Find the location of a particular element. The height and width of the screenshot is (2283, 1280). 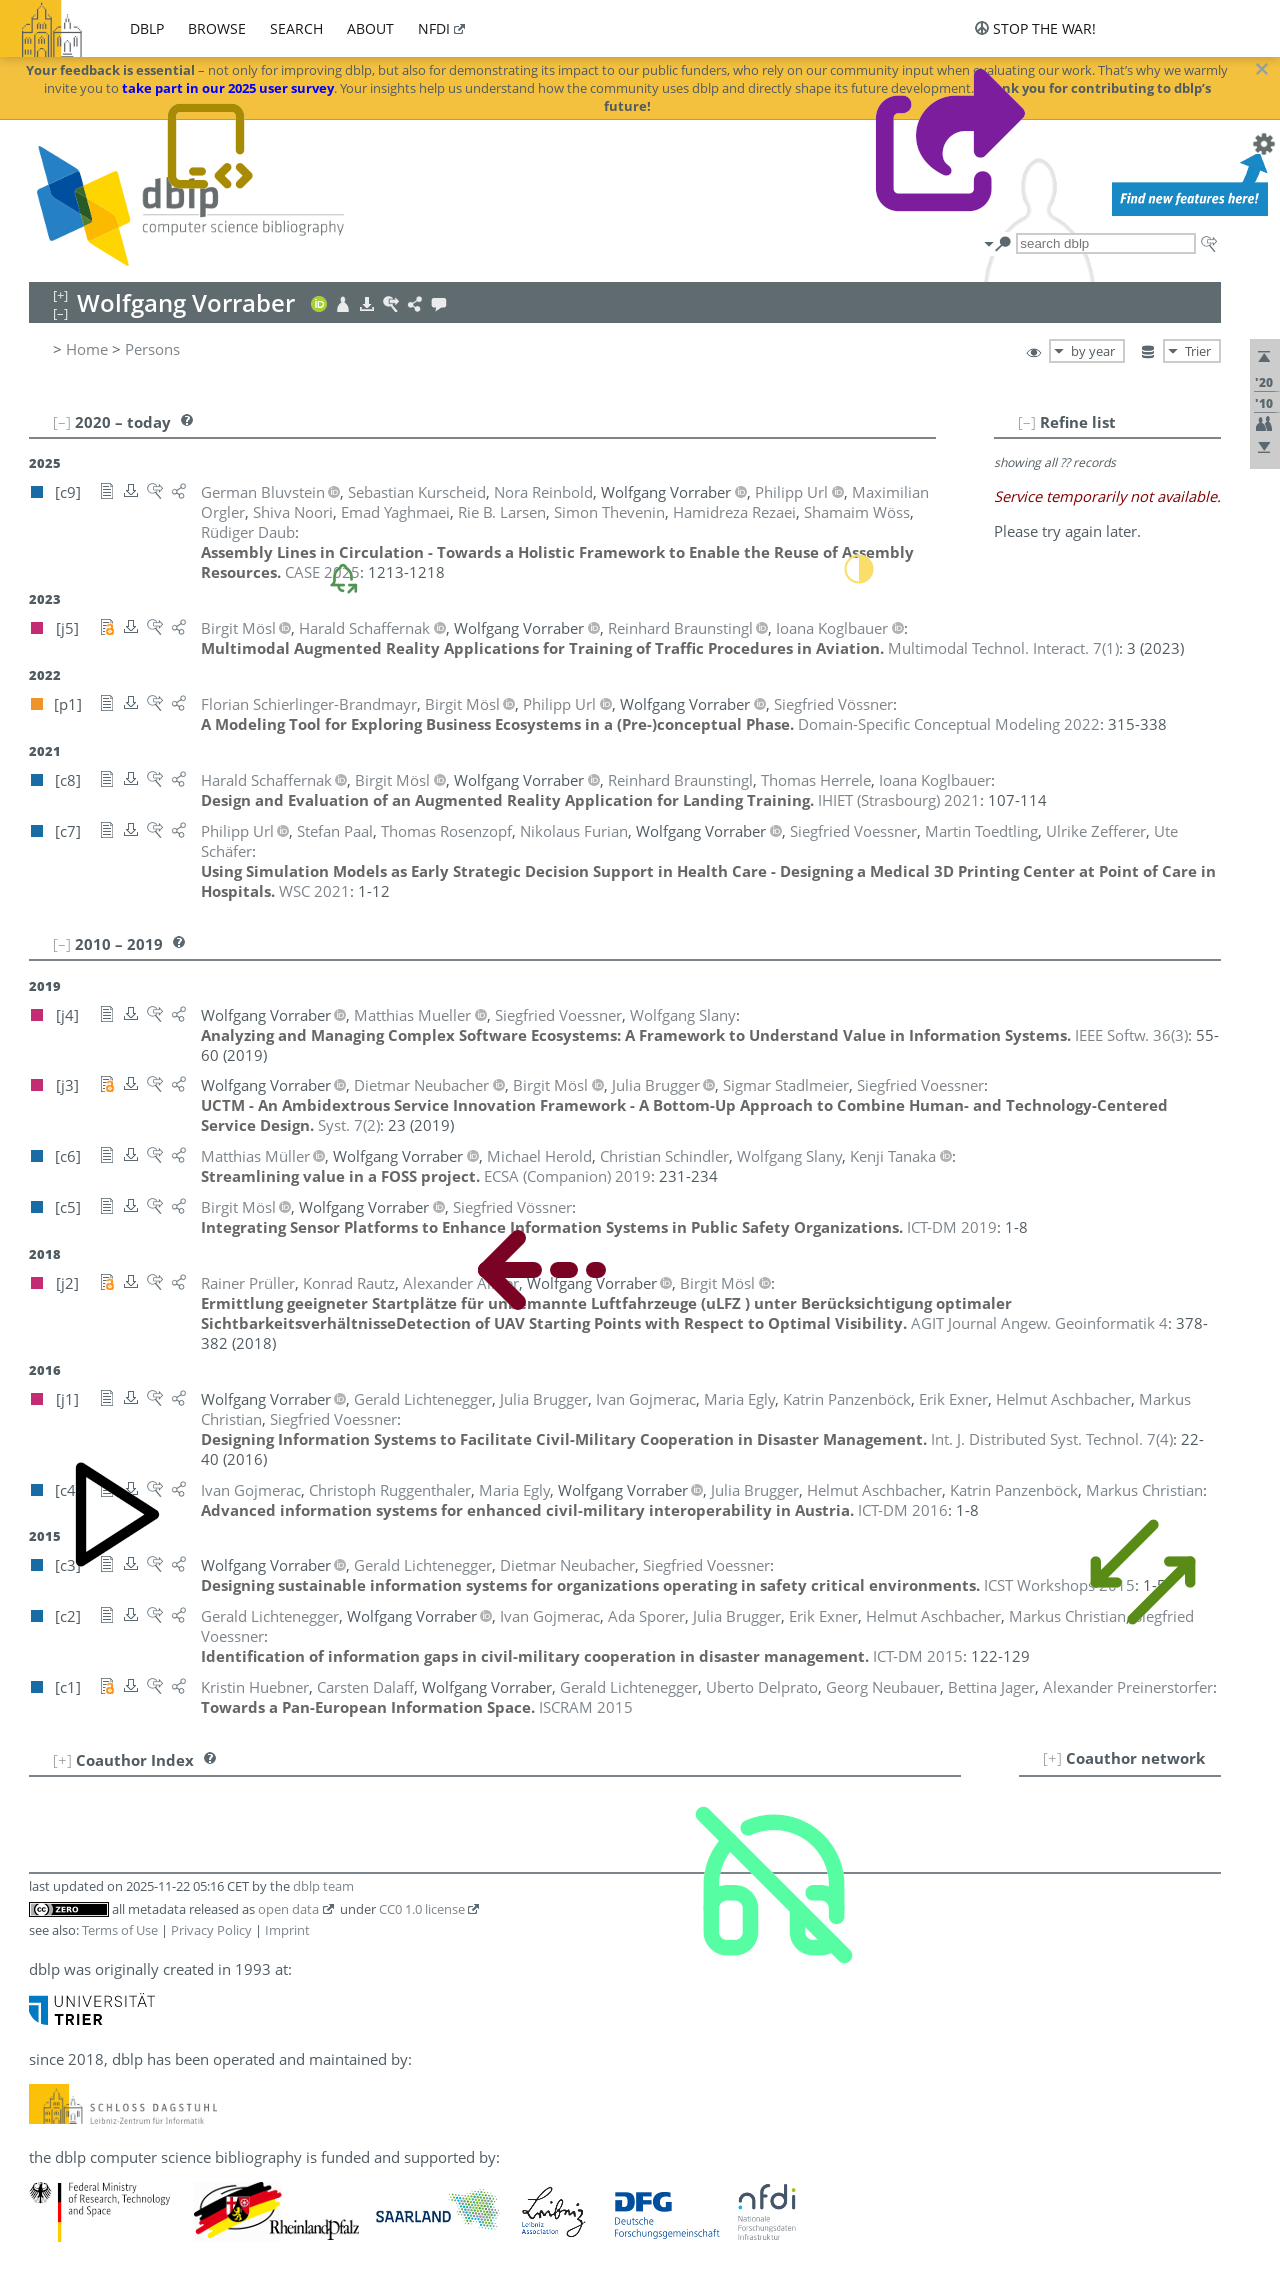

go back to previous step is located at coordinates (542, 1270).